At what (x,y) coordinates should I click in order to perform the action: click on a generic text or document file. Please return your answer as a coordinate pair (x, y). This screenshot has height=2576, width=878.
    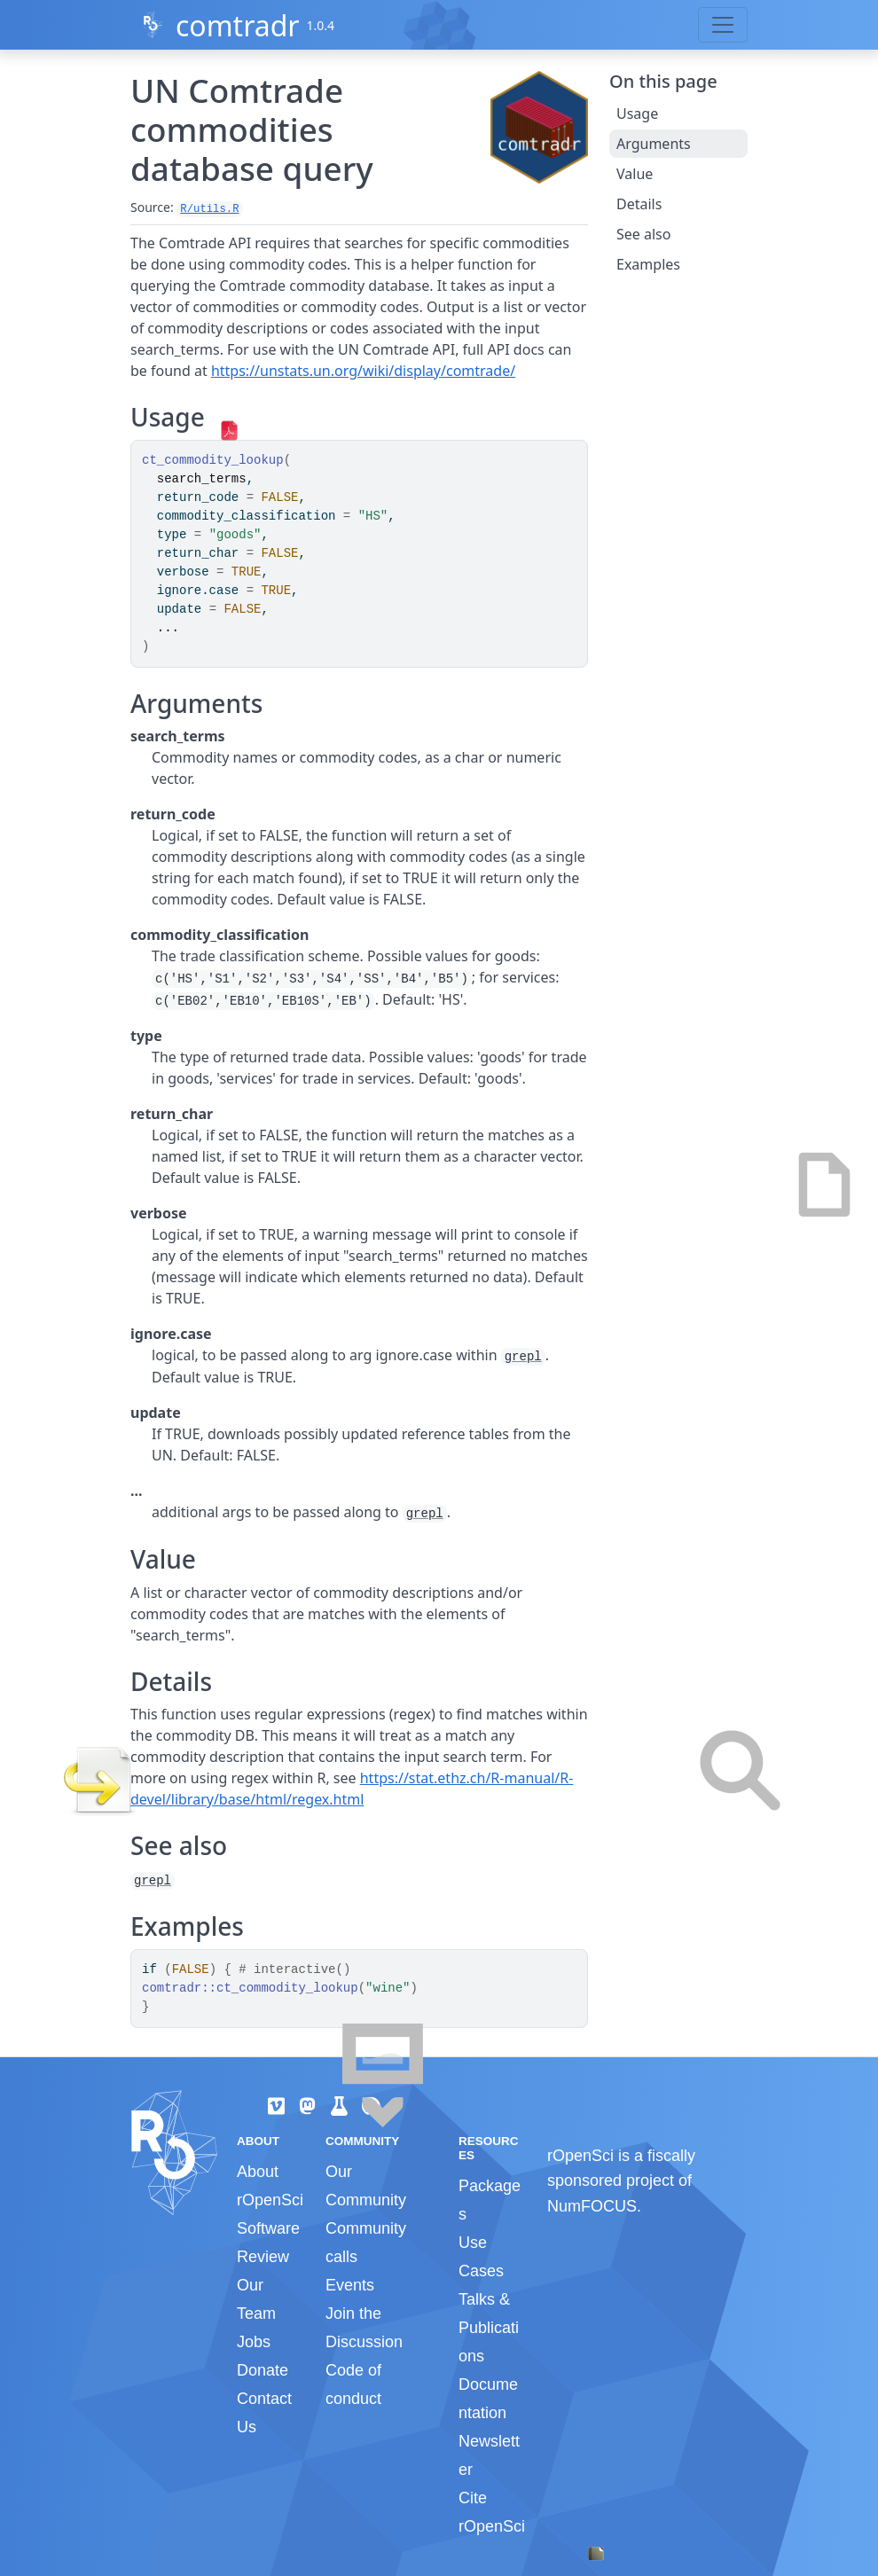
    Looking at the image, I should click on (824, 1182).